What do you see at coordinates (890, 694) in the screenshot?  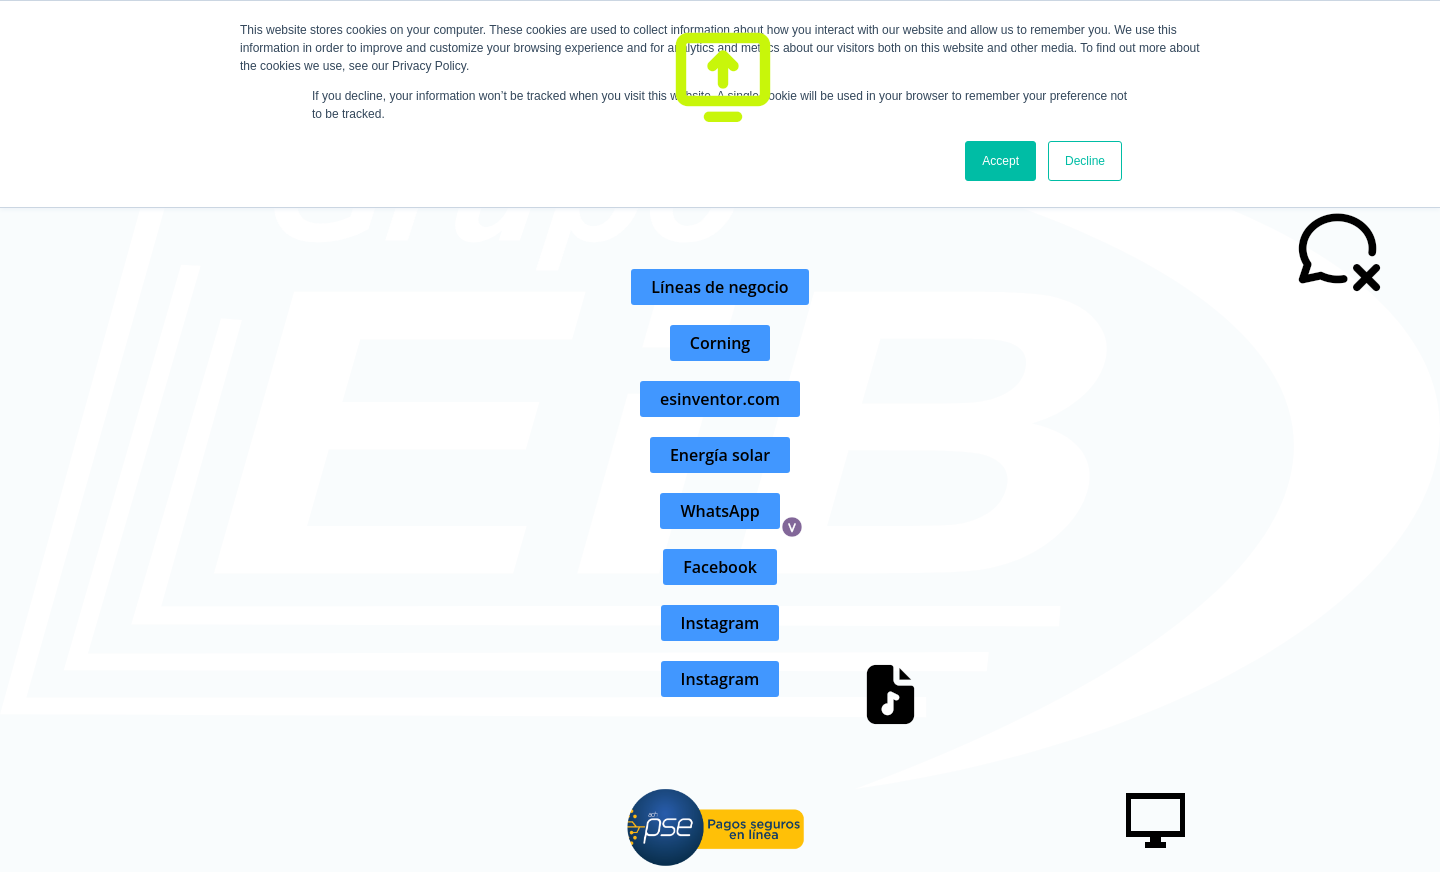 I see `open an audio or music file` at bounding box center [890, 694].